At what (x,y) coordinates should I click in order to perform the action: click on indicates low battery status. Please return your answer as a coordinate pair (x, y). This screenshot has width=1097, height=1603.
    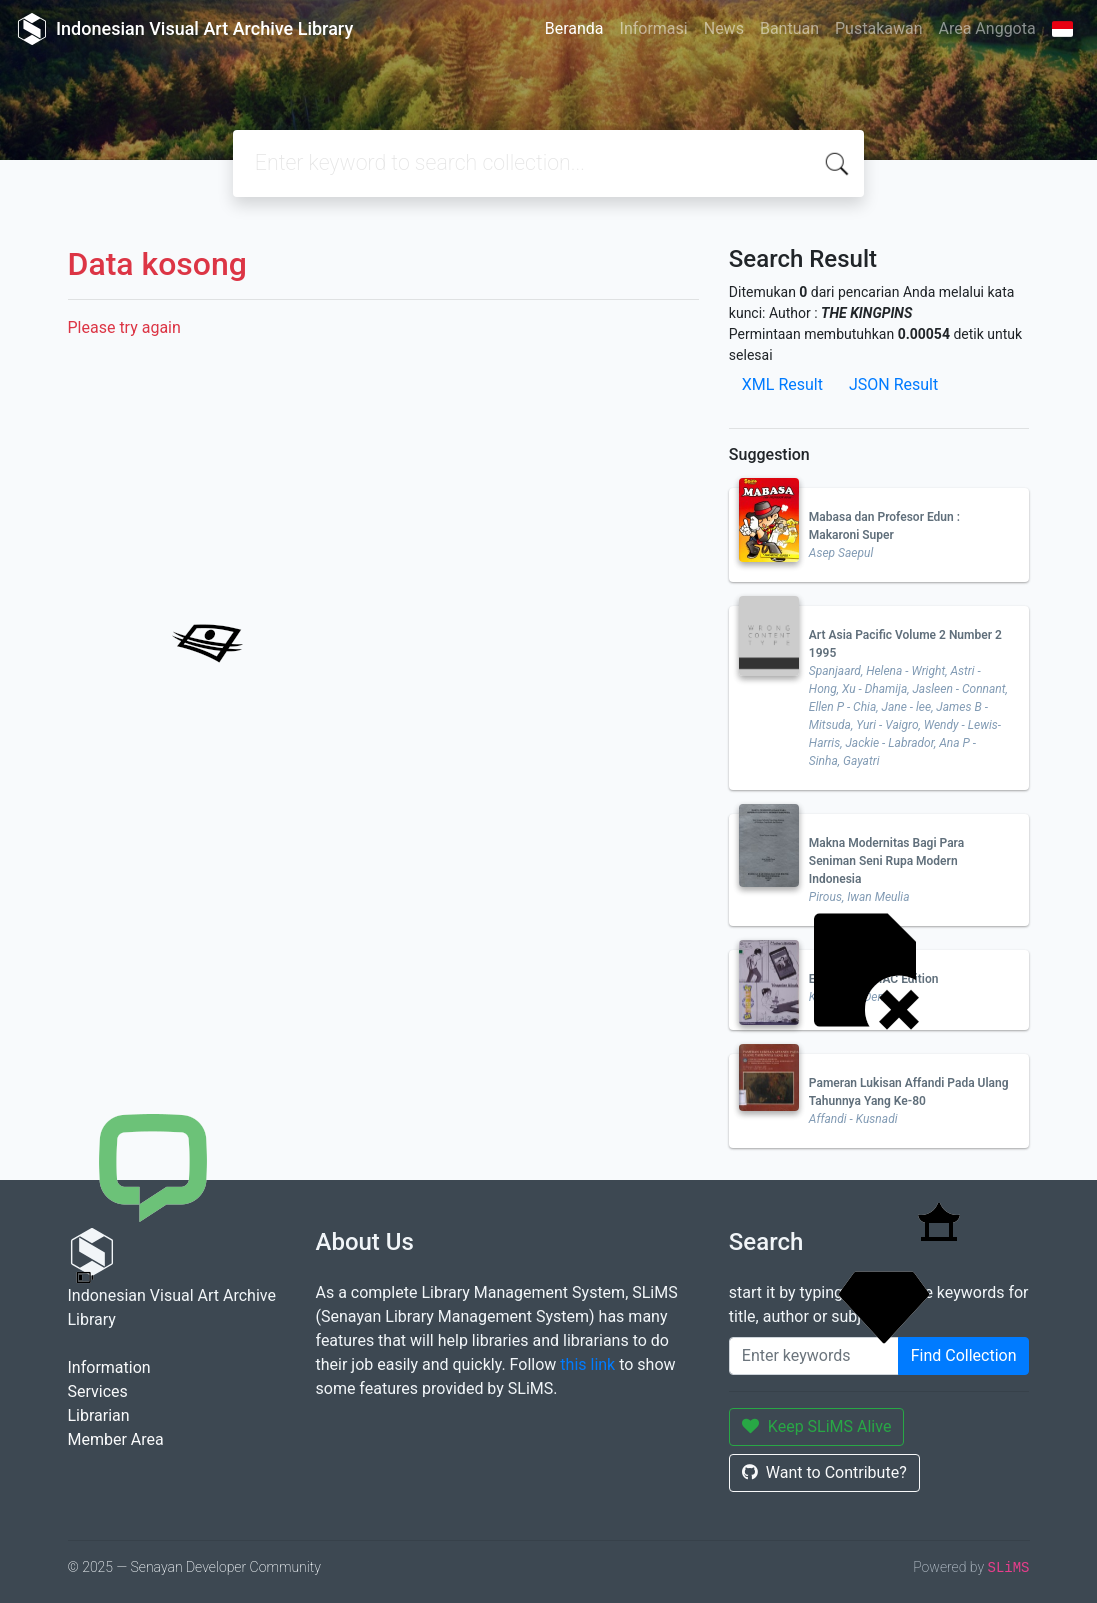
    Looking at the image, I should click on (84, 1277).